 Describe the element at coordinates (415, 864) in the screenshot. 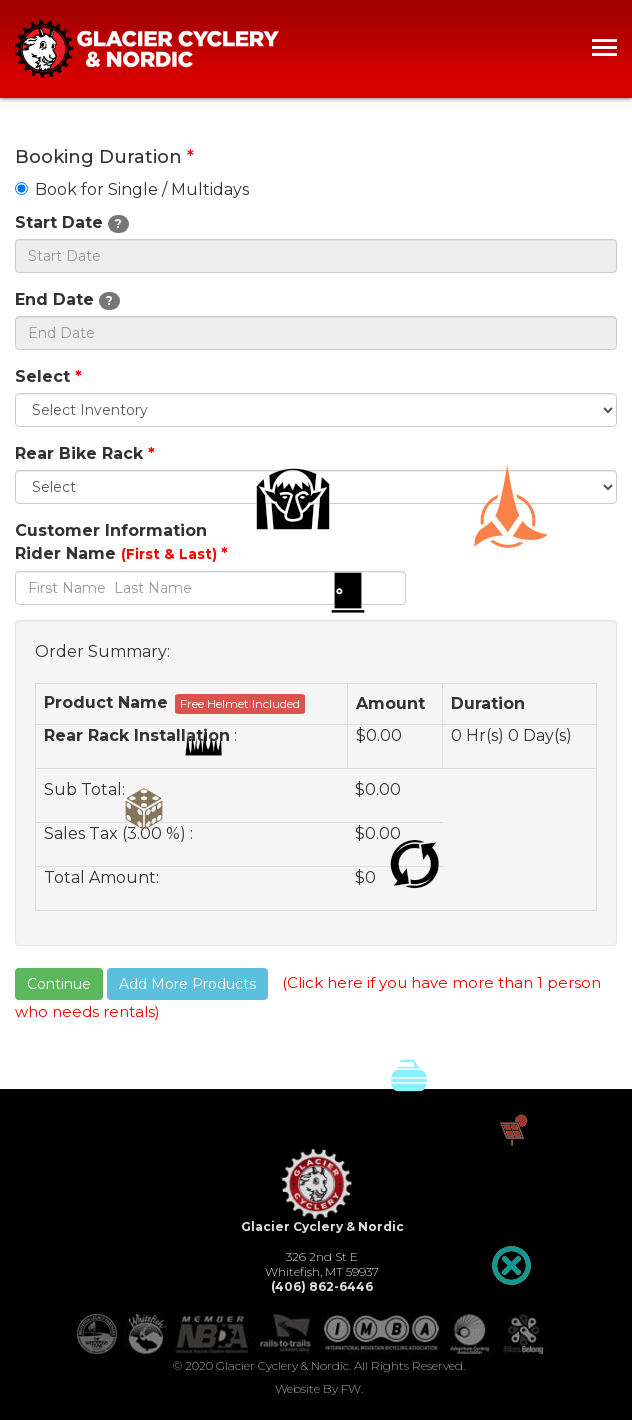

I see `refresh or reload content` at that location.